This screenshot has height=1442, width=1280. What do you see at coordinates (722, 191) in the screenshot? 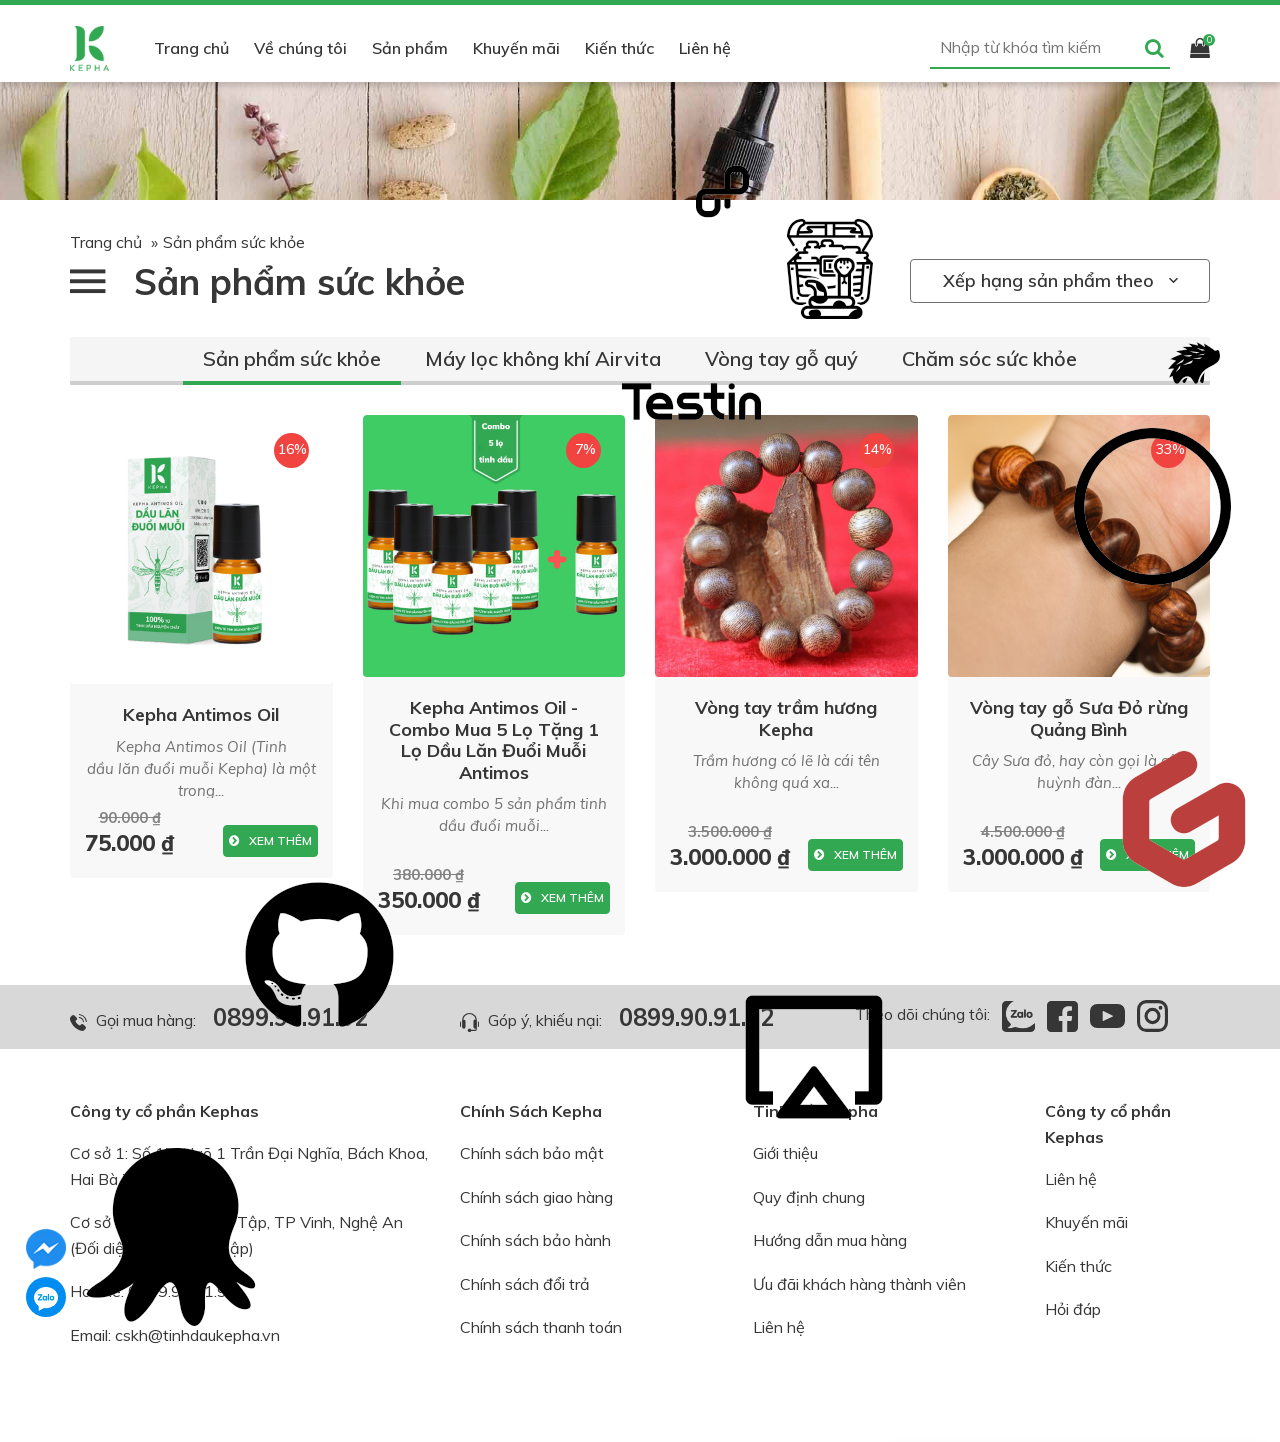
I see `open the OpenProject app` at bounding box center [722, 191].